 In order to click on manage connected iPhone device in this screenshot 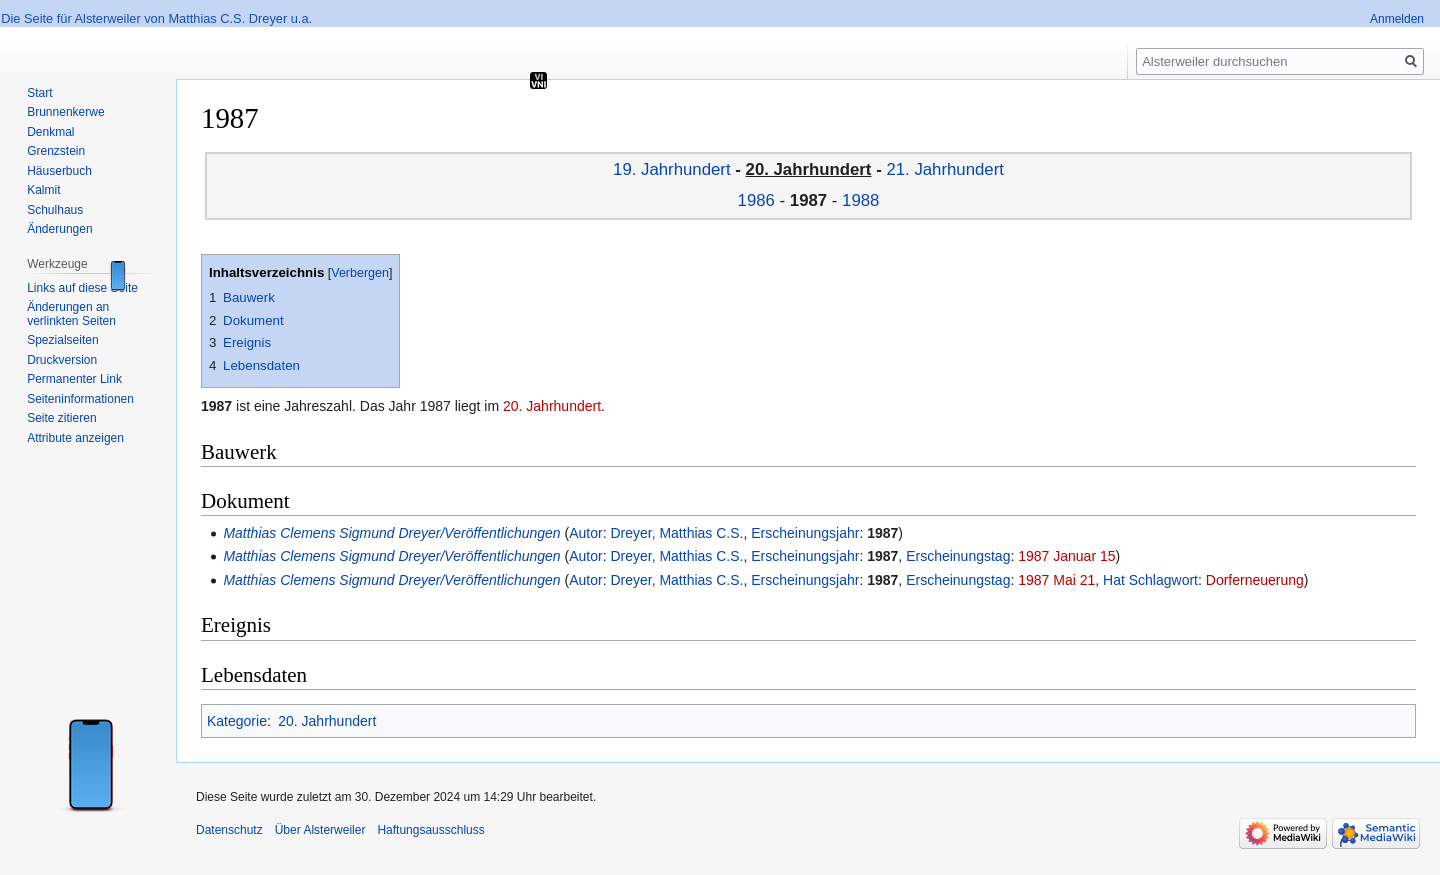, I will do `click(118, 276)`.